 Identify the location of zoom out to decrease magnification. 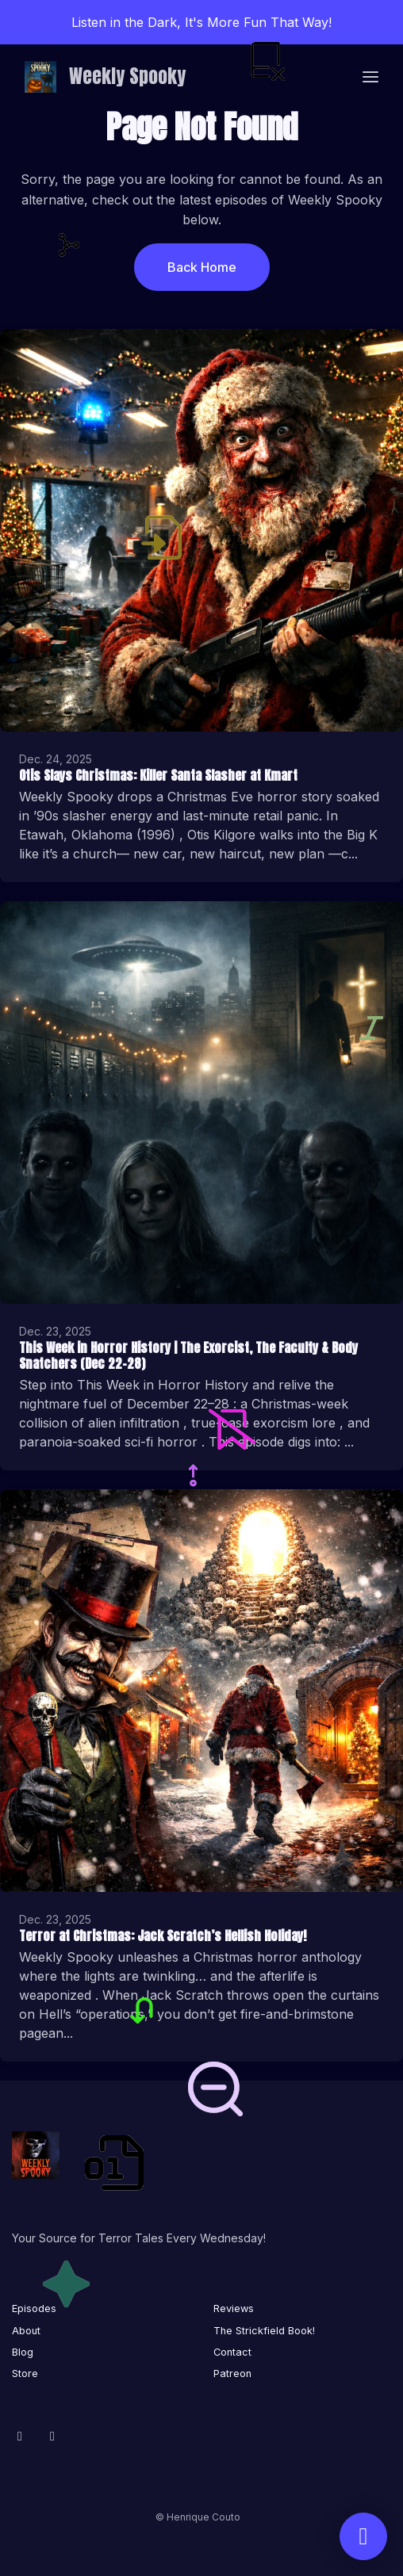
(215, 2089).